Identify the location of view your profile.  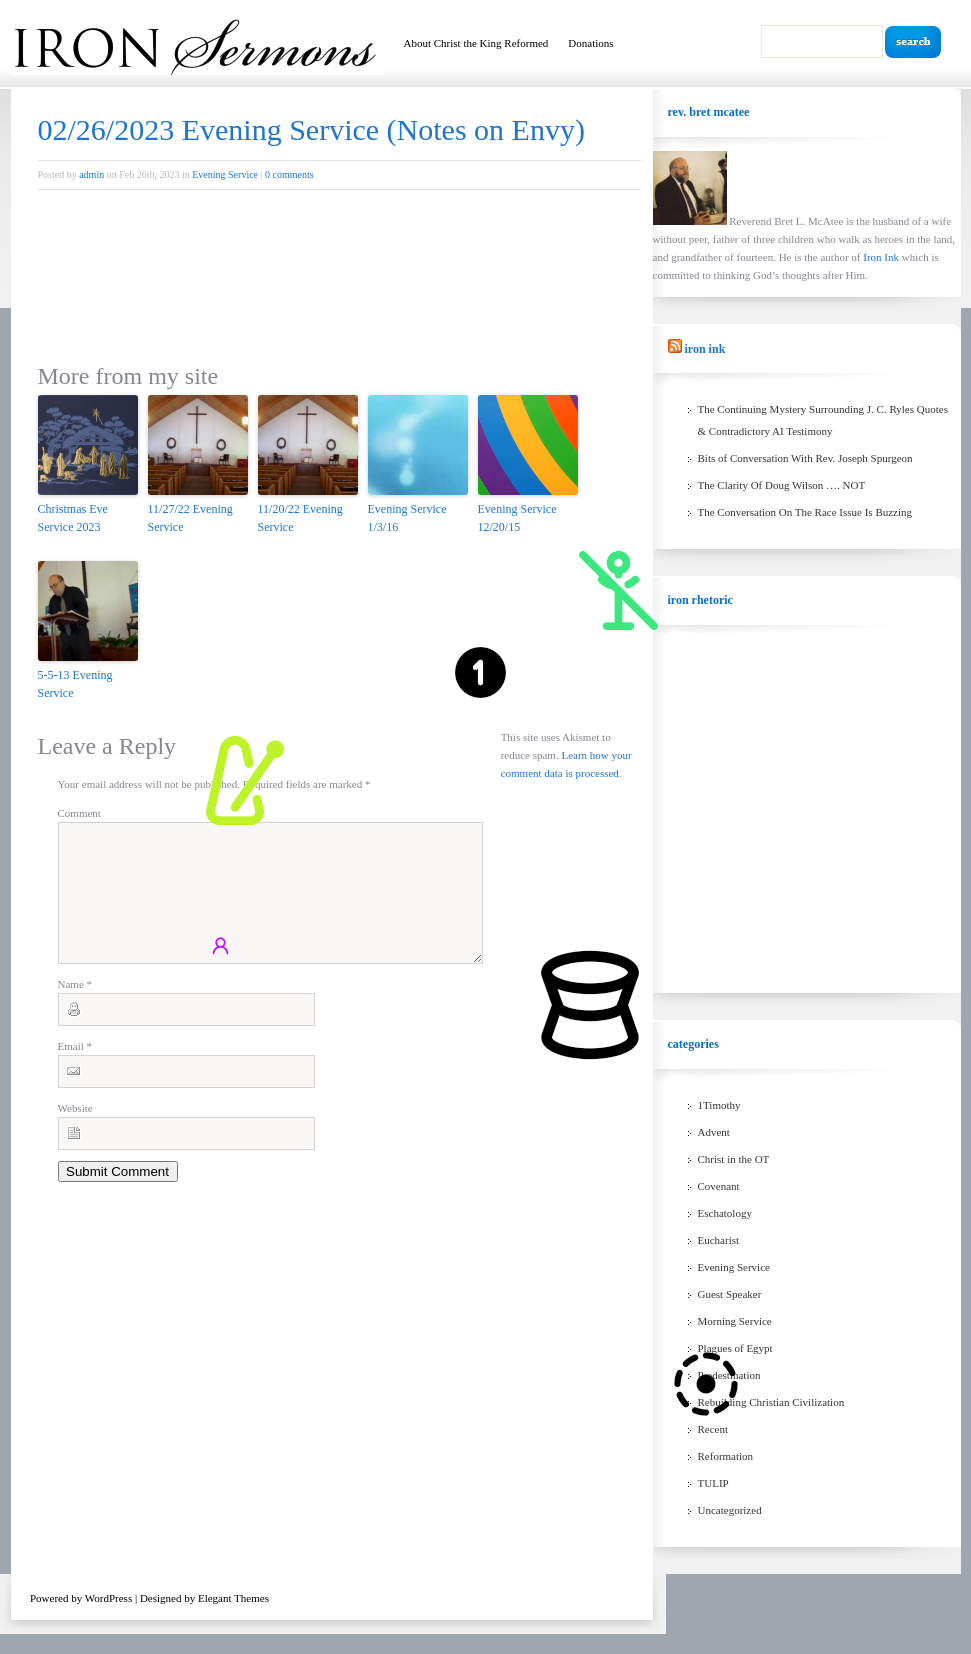
(220, 946).